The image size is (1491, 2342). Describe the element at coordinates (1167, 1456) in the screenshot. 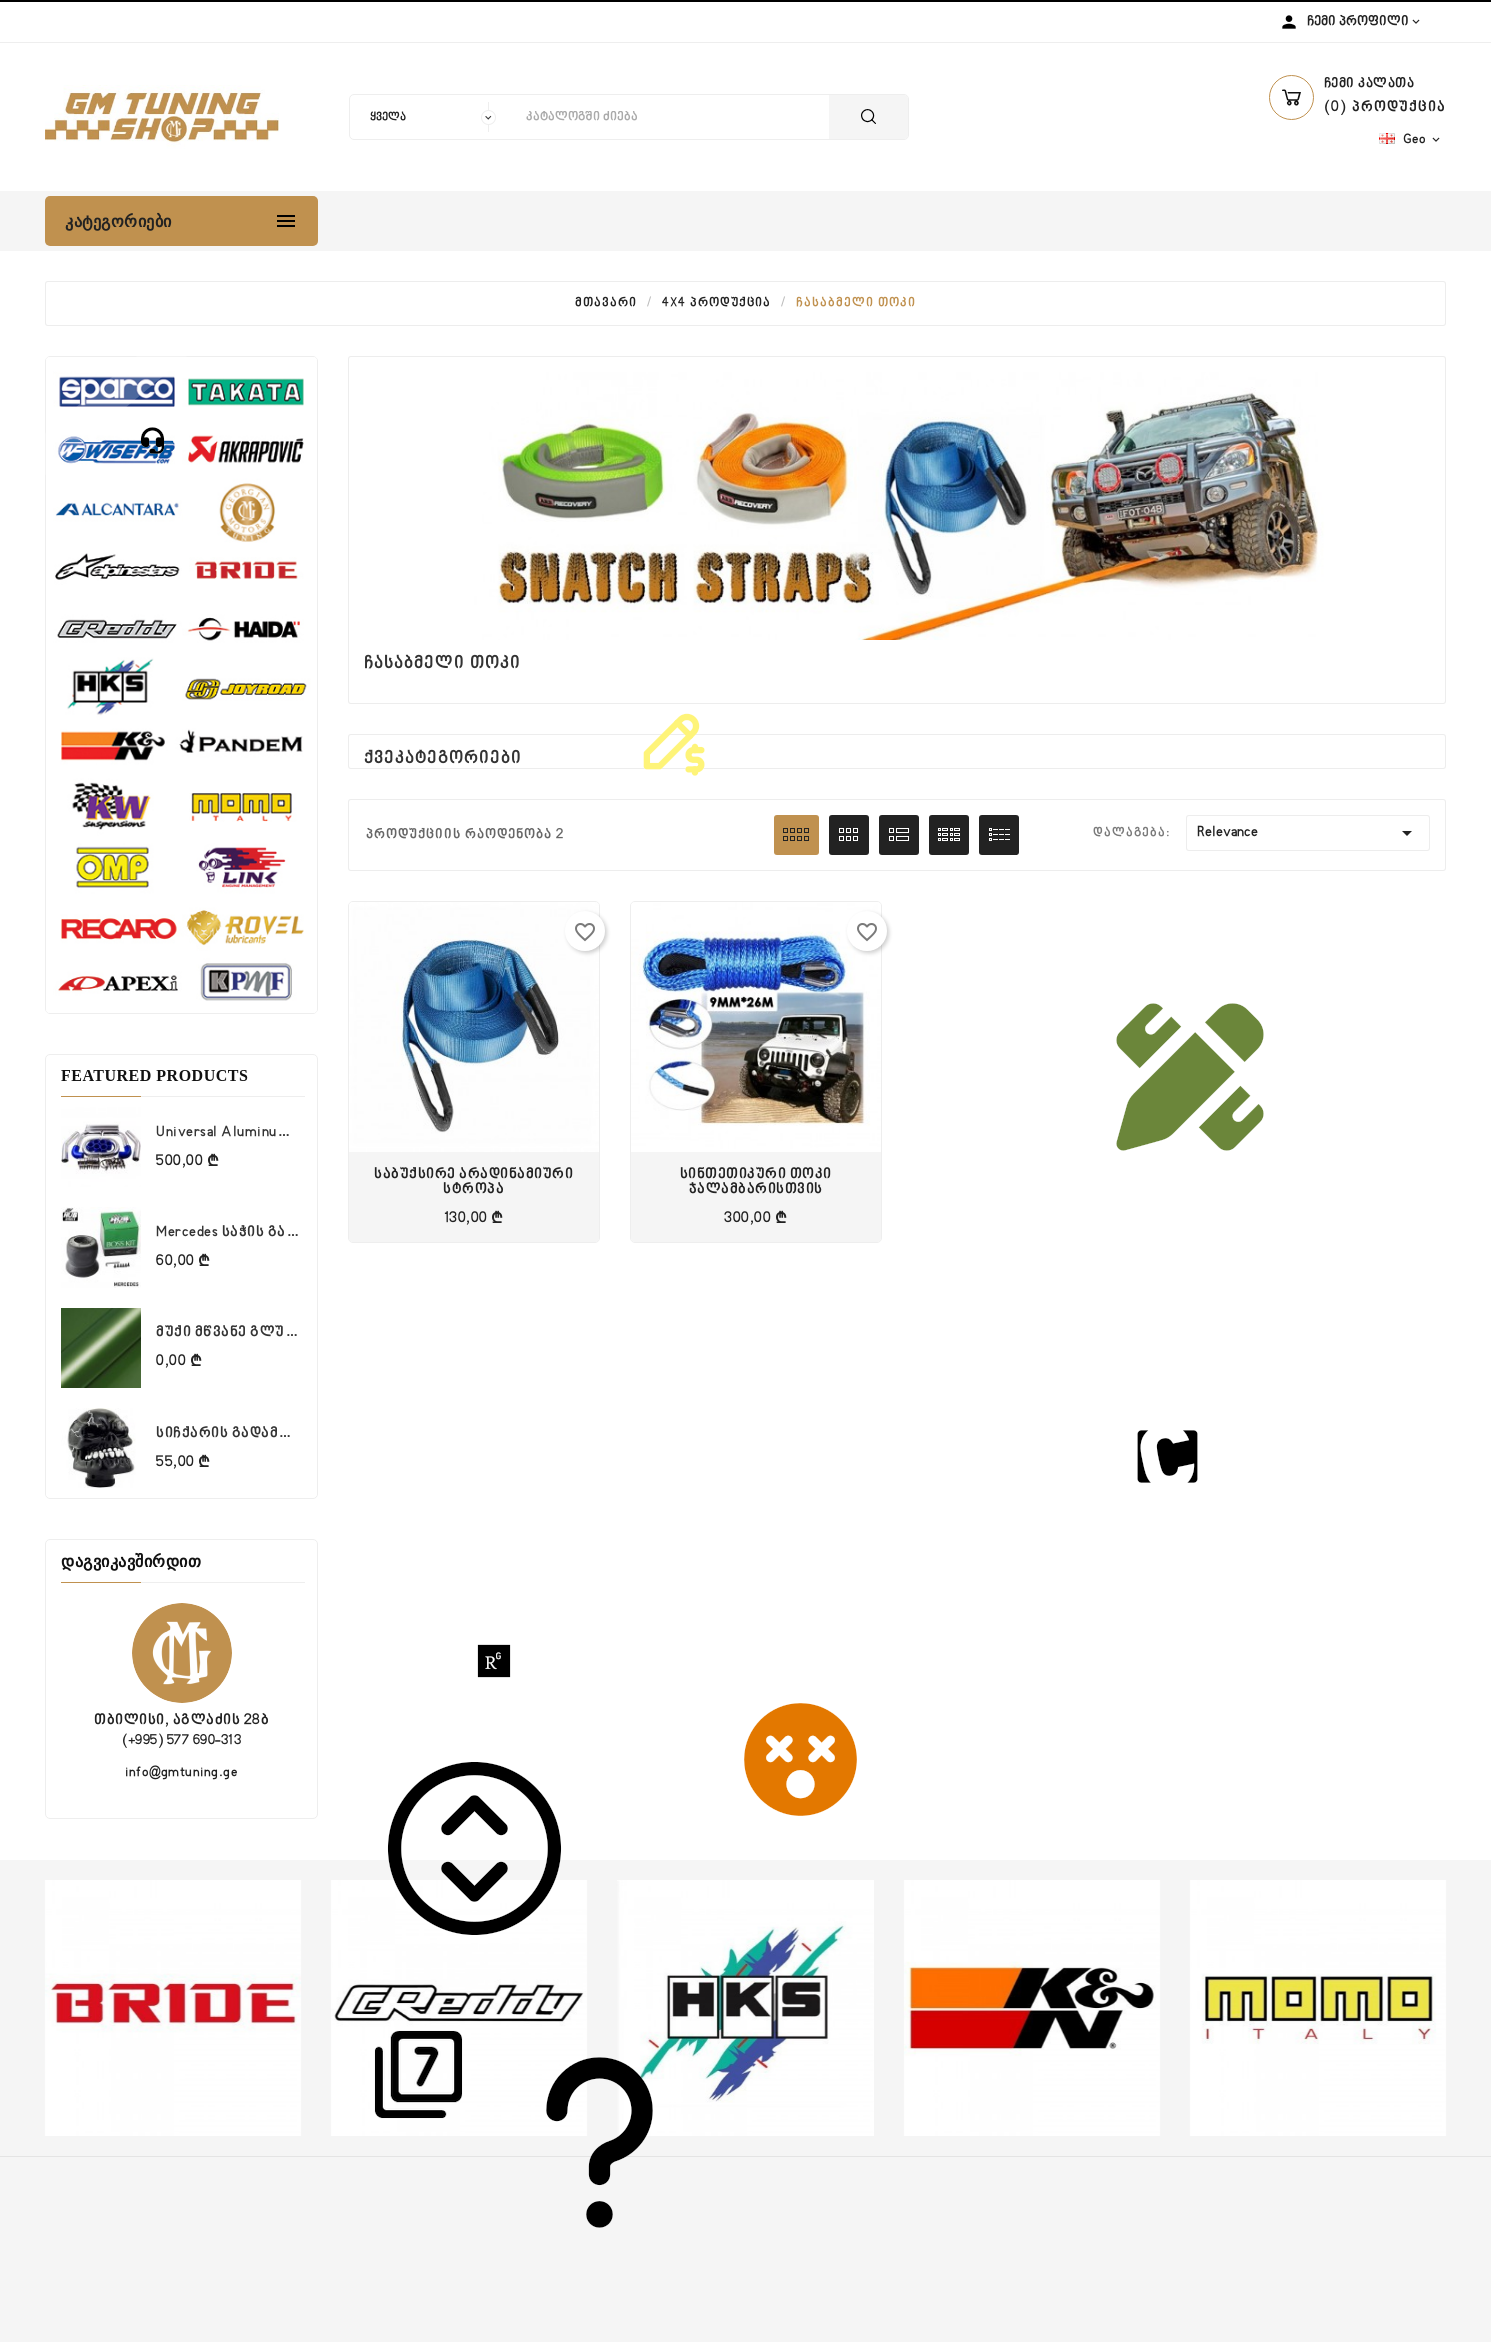

I see `contao CMS logo` at that location.